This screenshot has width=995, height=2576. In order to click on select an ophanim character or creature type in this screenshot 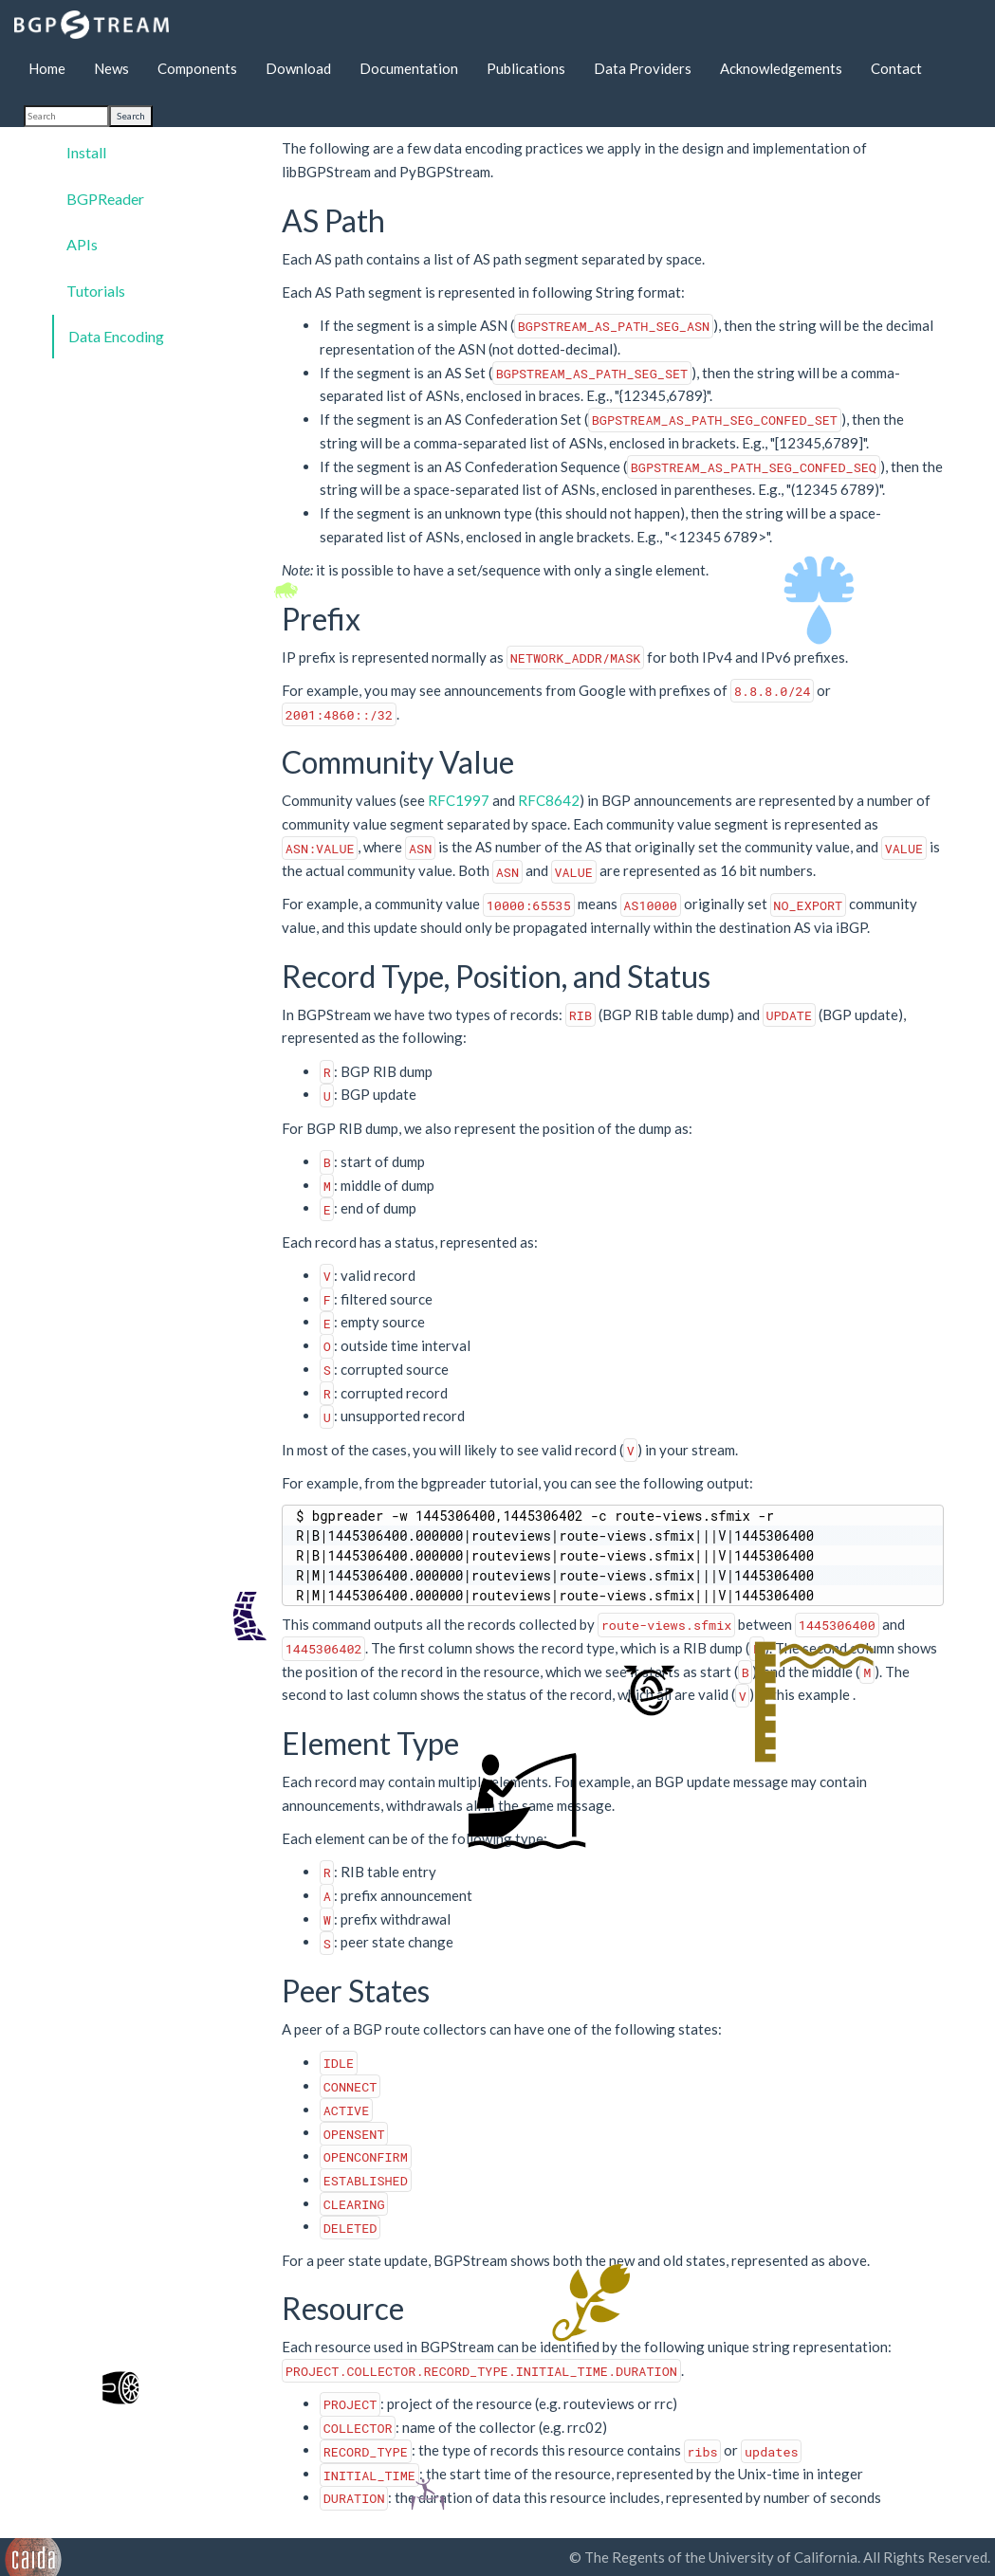, I will do `click(650, 1690)`.